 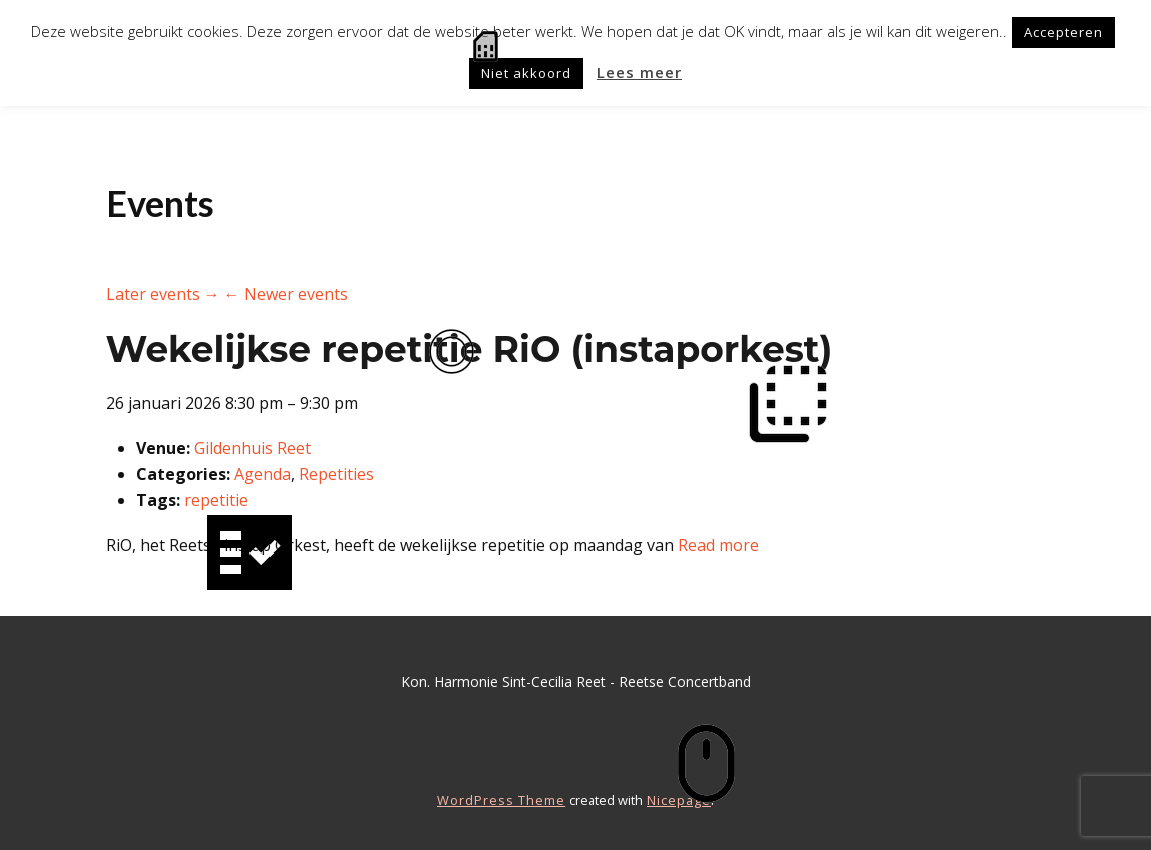 I want to click on start recording audio or video, so click(x=451, y=351).